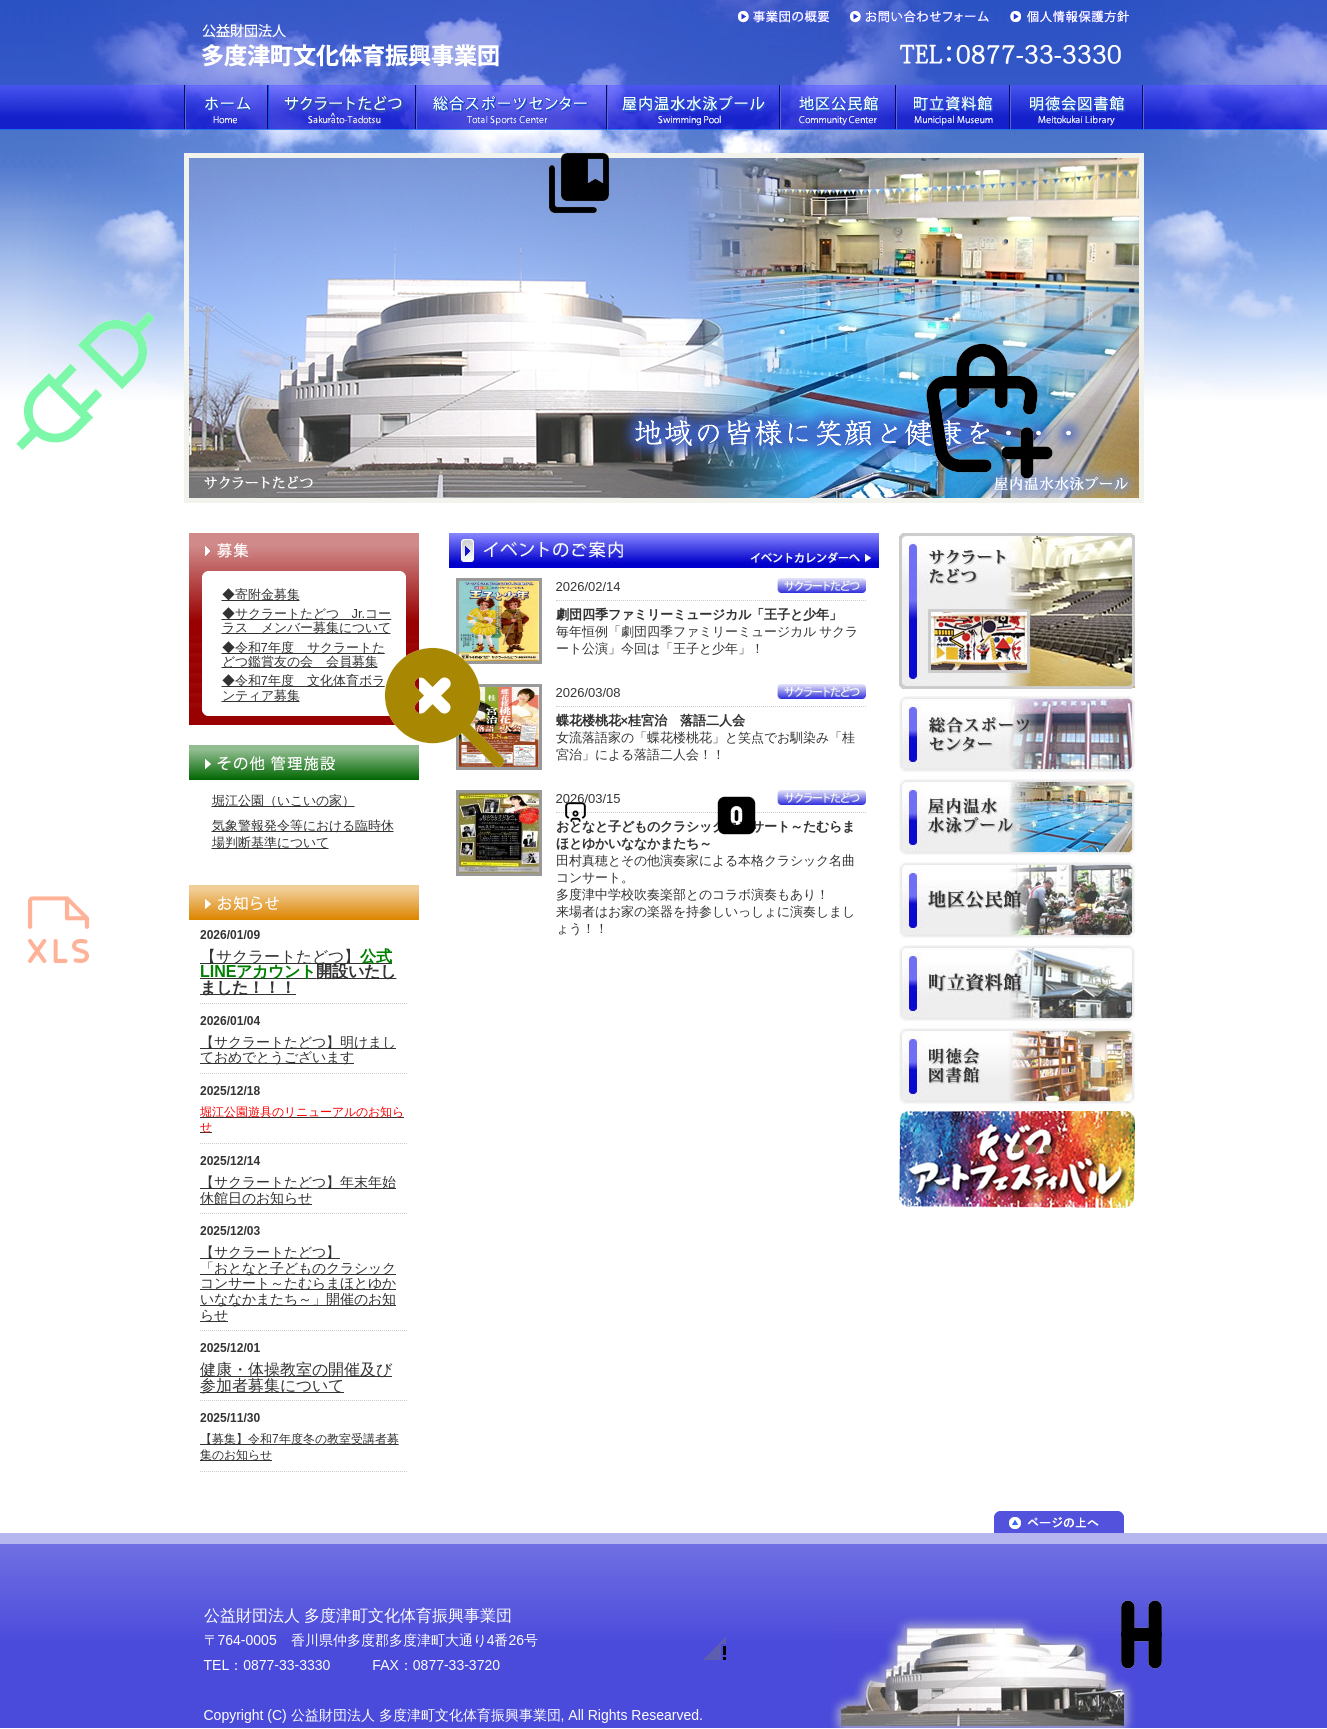 The image size is (1327, 1729). Describe the element at coordinates (579, 183) in the screenshot. I see `access your bookmarked collections` at that location.